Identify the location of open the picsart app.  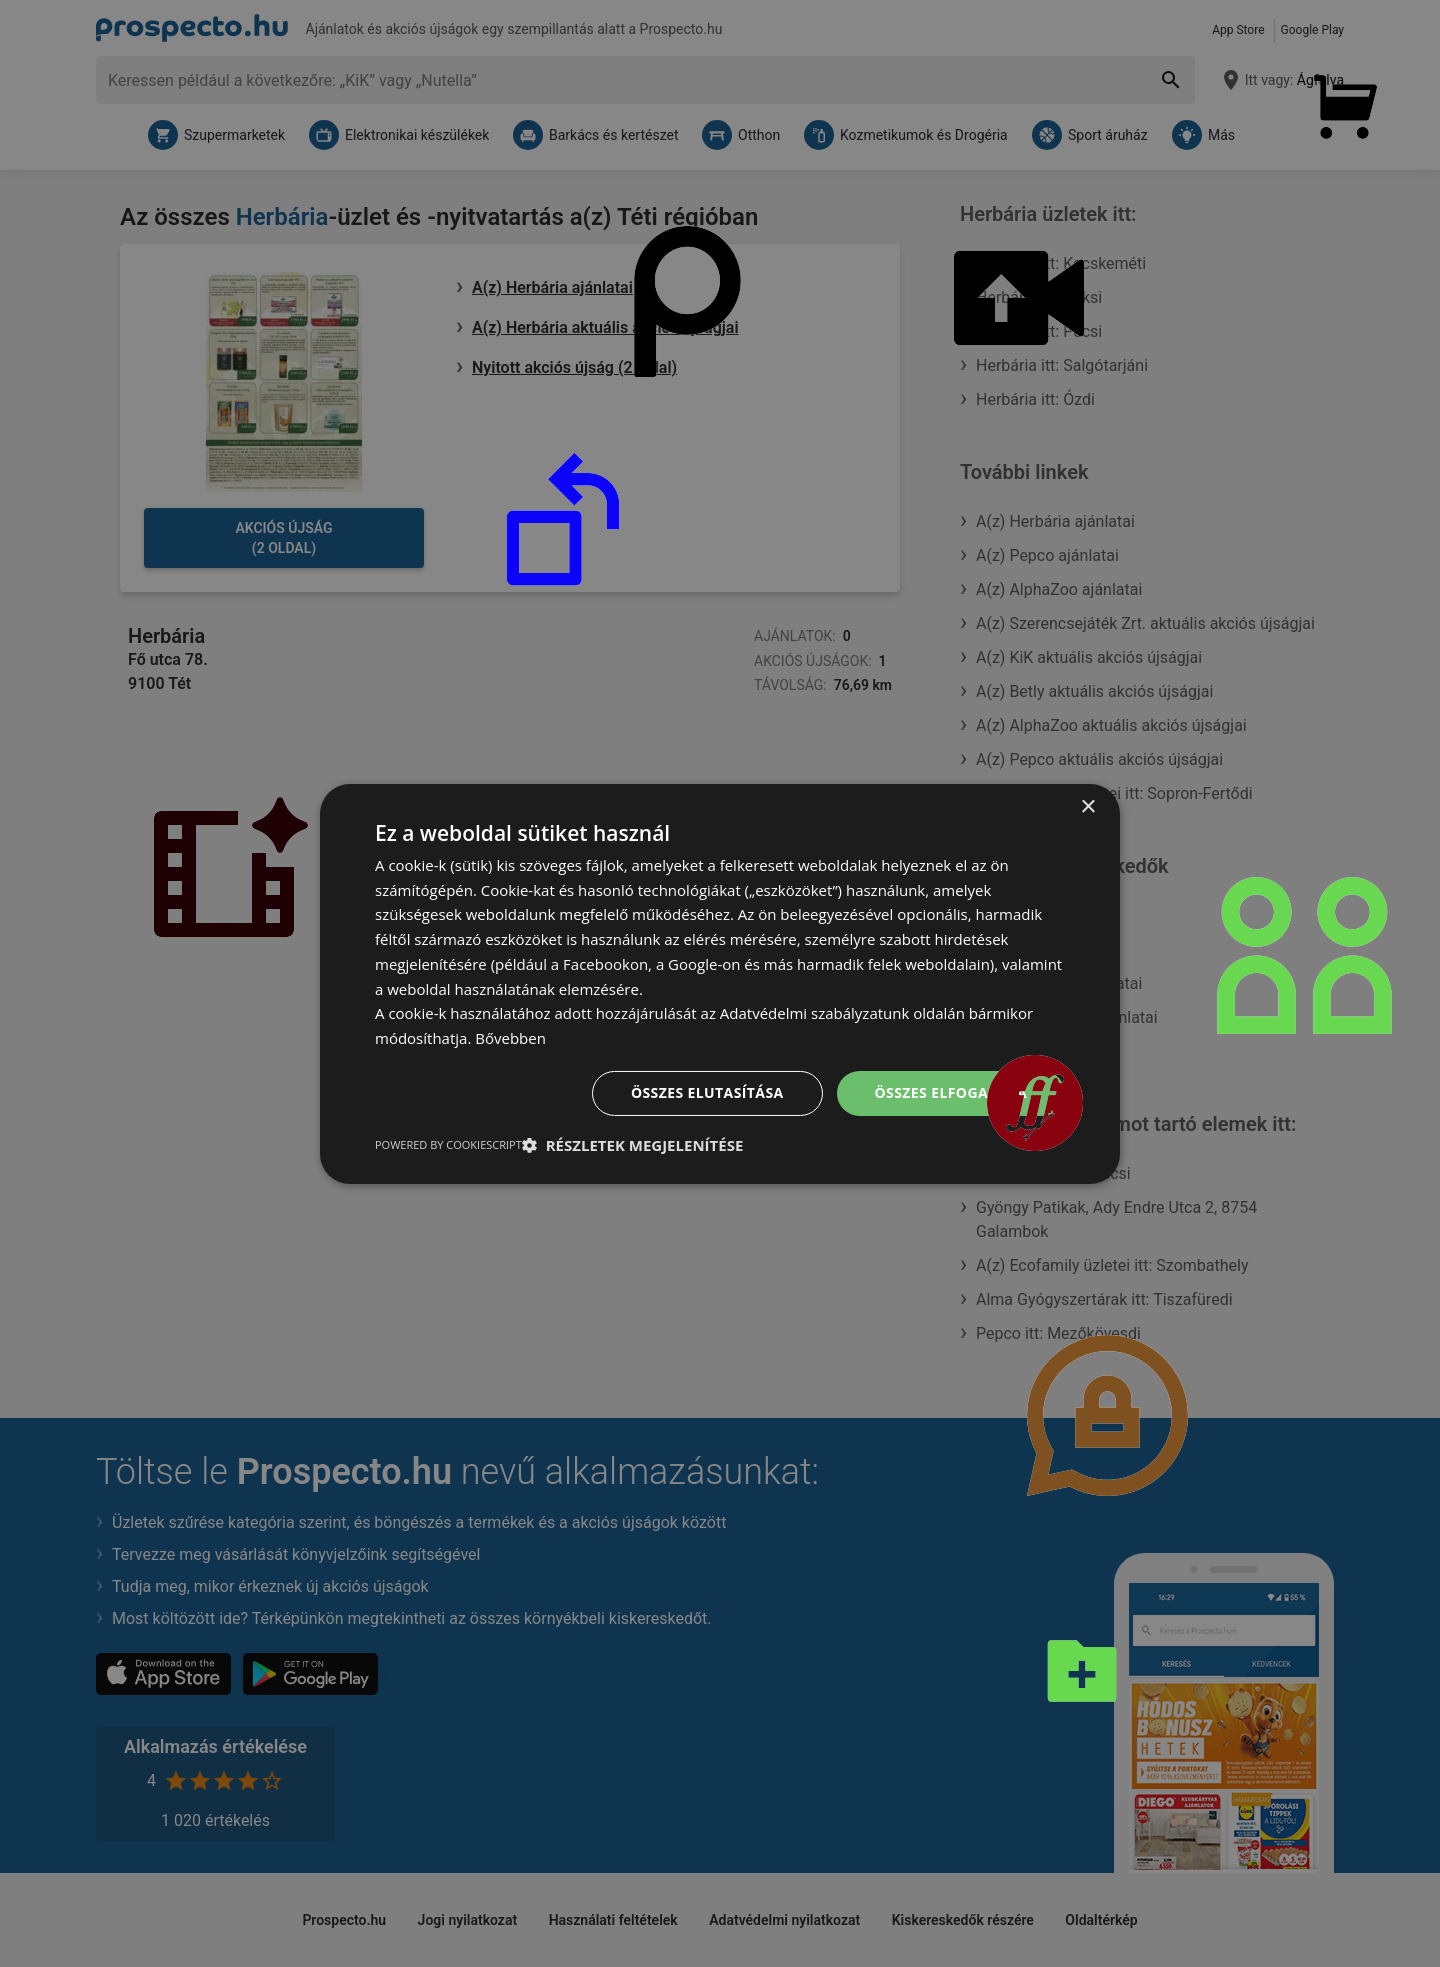
(687, 301).